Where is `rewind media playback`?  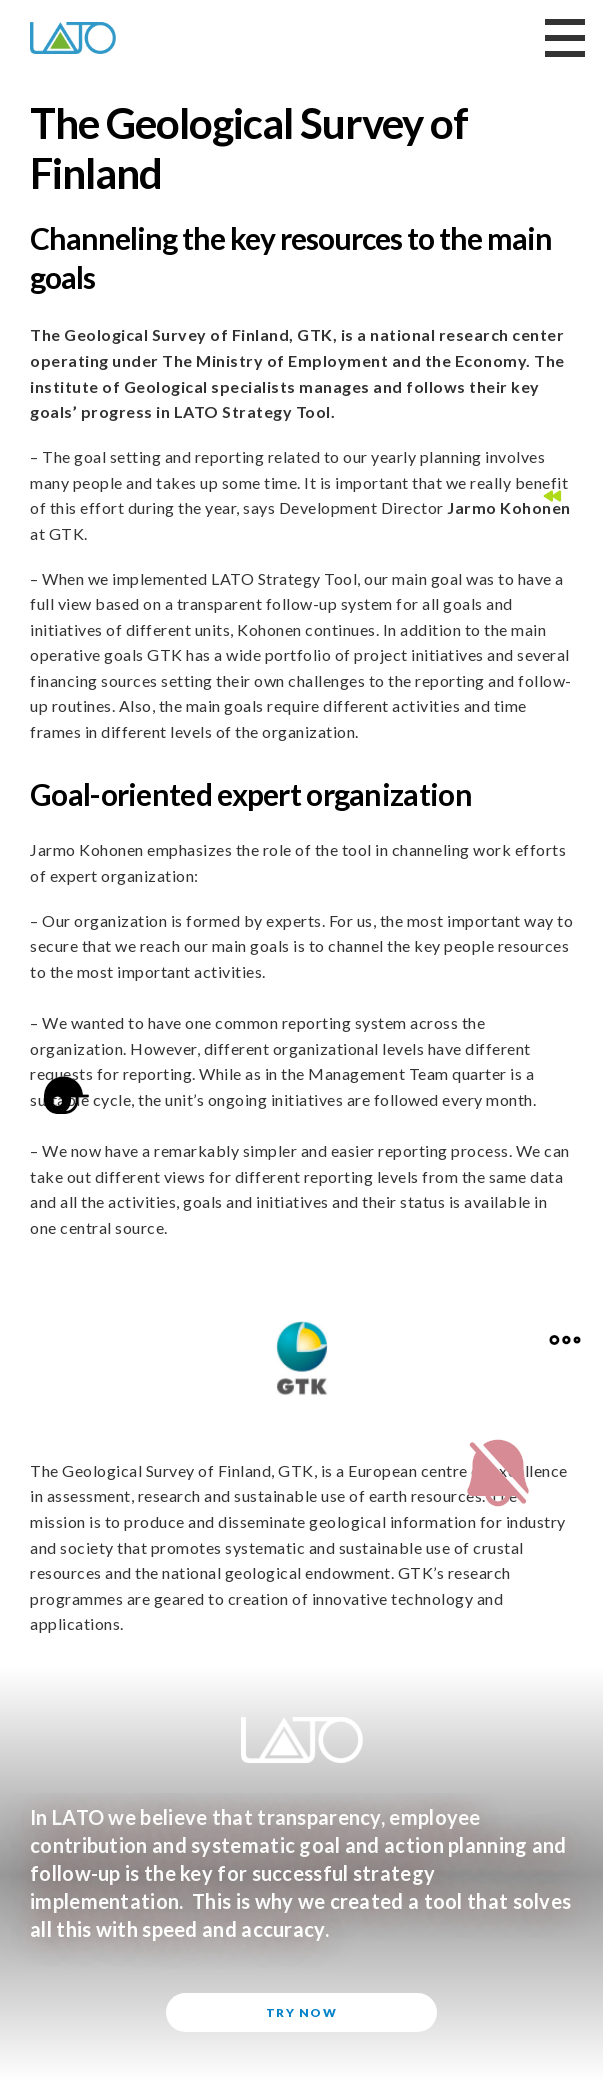 rewind media playback is located at coordinates (553, 496).